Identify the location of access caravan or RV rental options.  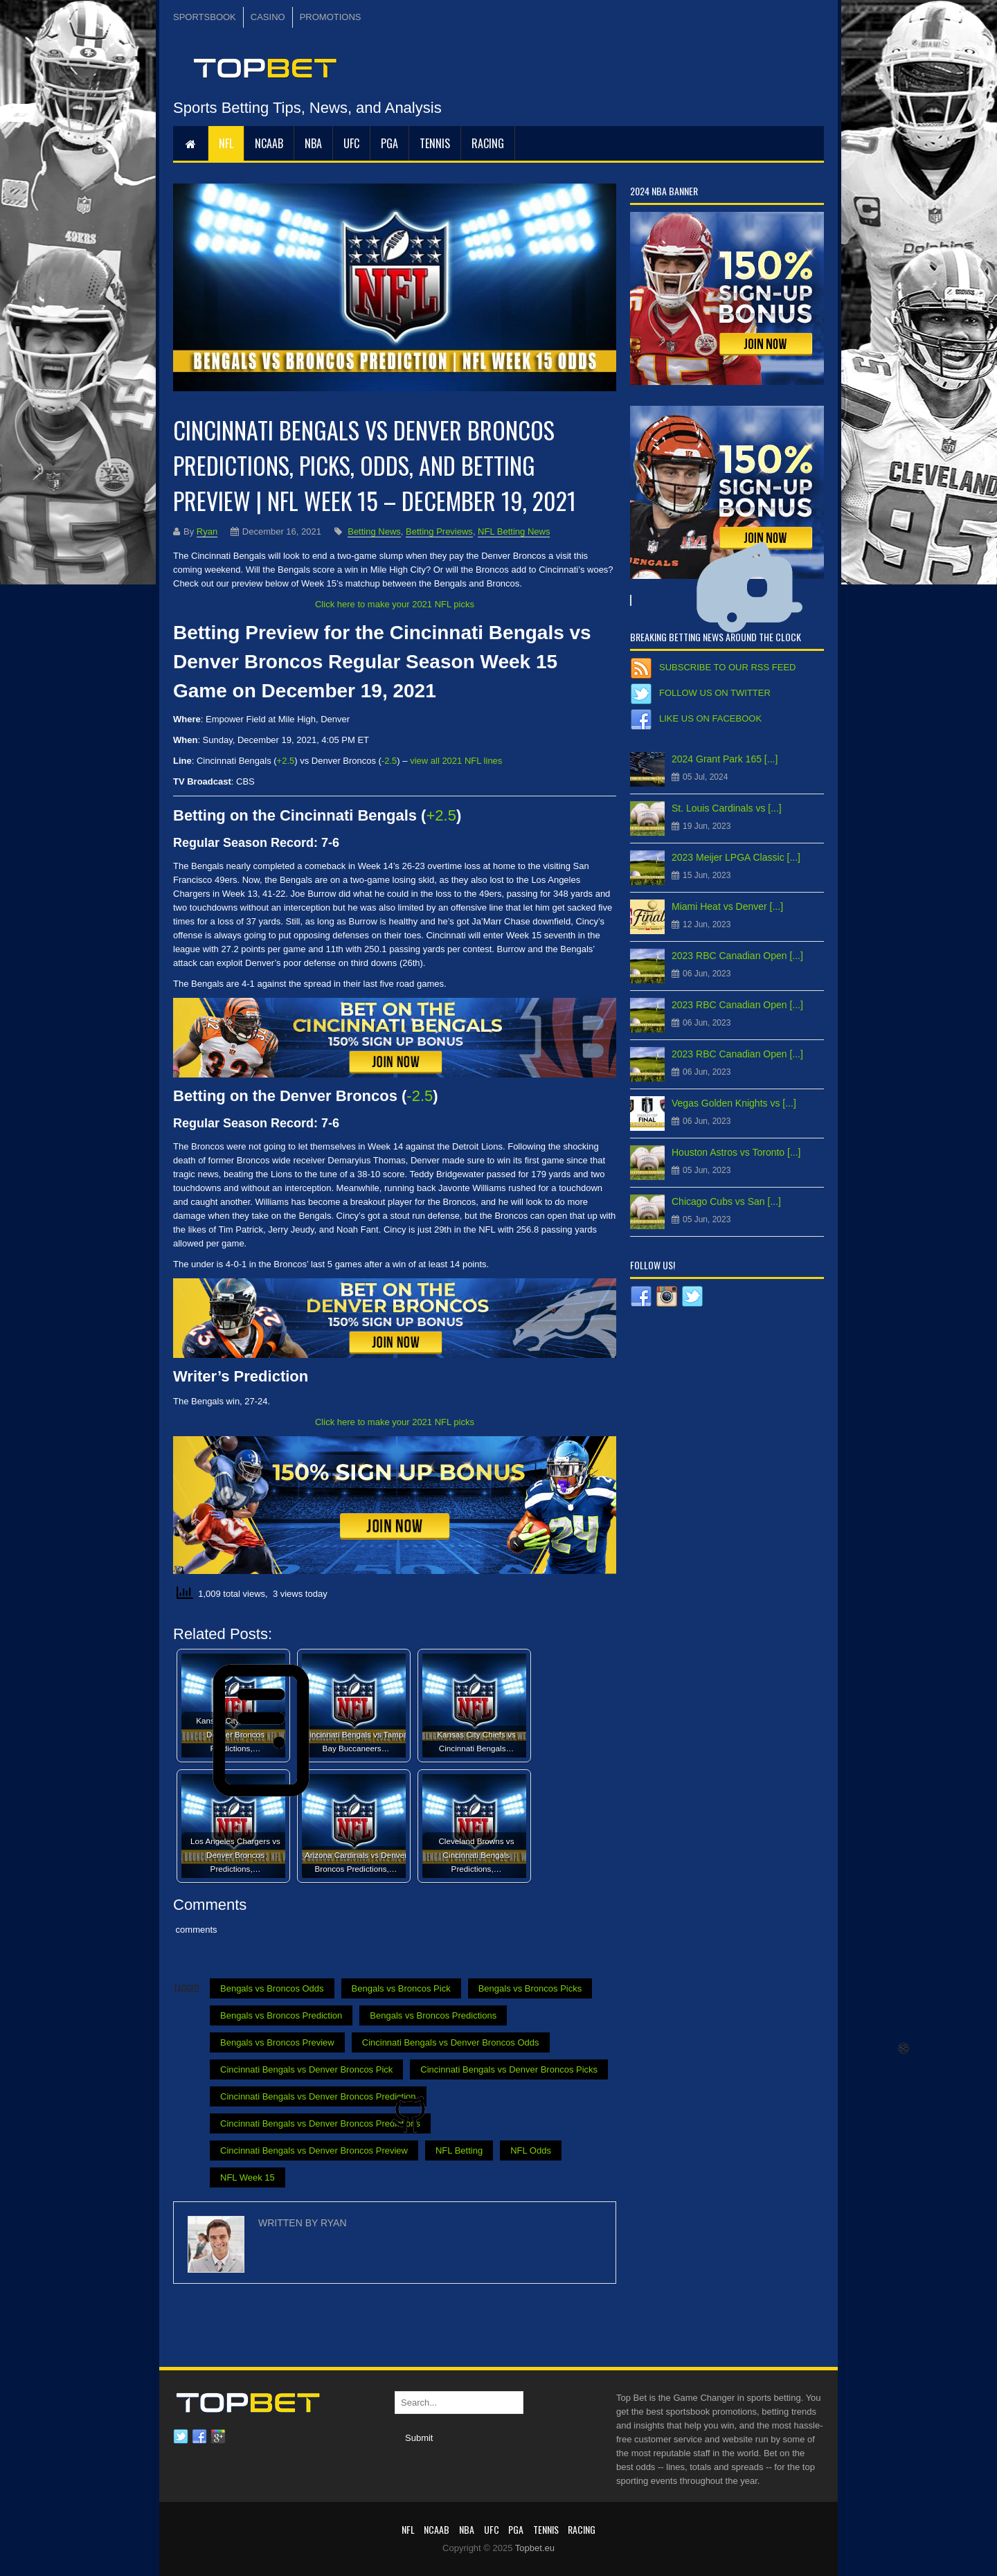
(747, 587).